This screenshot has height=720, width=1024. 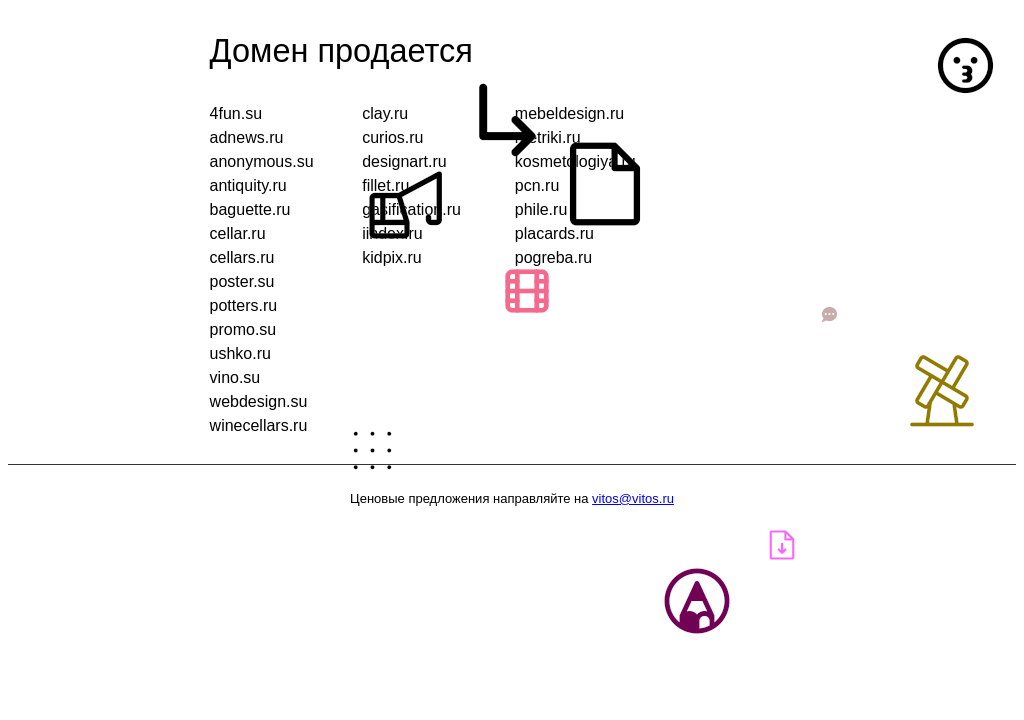 What do you see at coordinates (502, 120) in the screenshot?
I see `move item down and to the right` at bounding box center [502, 120].